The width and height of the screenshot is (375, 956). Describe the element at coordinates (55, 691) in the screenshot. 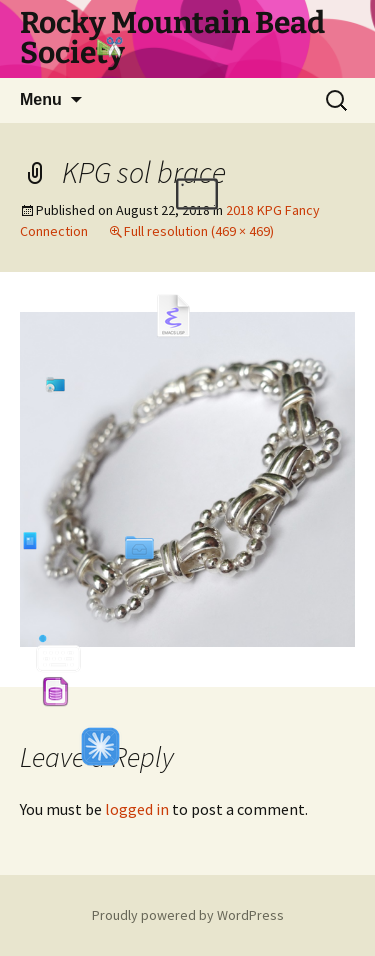

I see `open a database template file` at that location.